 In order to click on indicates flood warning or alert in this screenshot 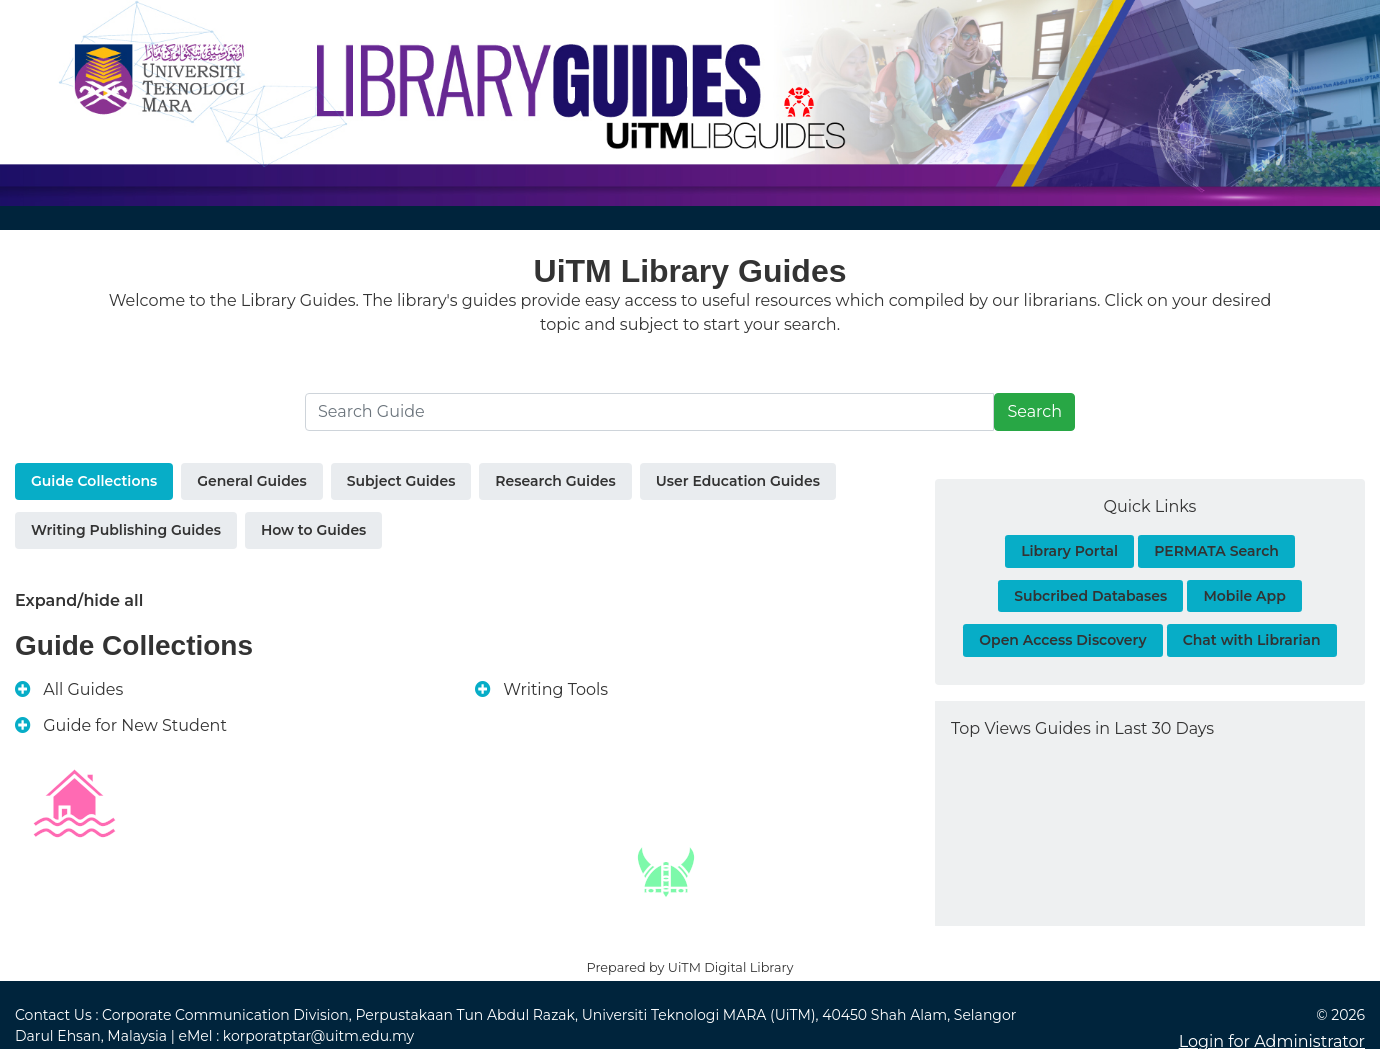, I will do `click(74, 801)`.